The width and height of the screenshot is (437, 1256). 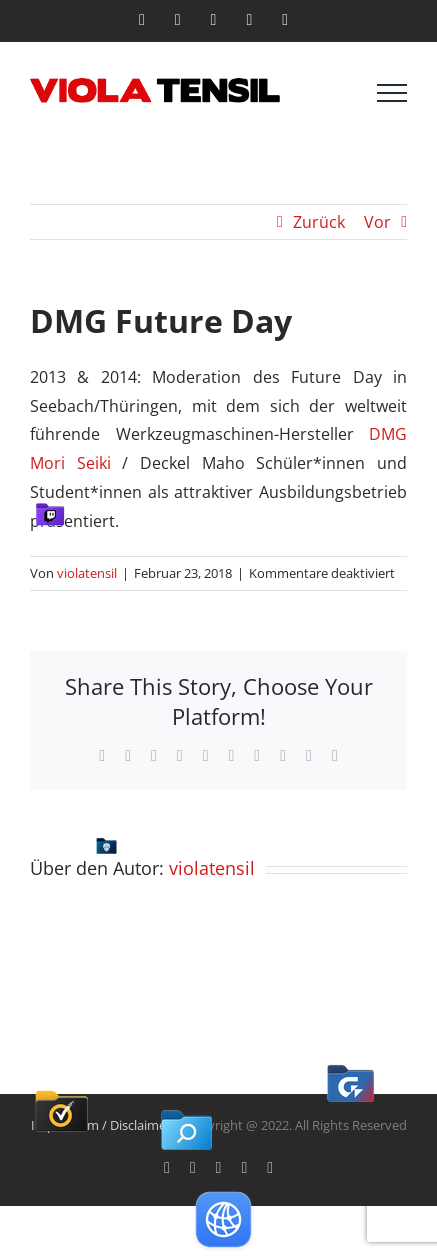 What do you see at coordinates (223, 1220) in the screenshot?
I see `open network settings and preferences` at bounding box center [223, 1220].